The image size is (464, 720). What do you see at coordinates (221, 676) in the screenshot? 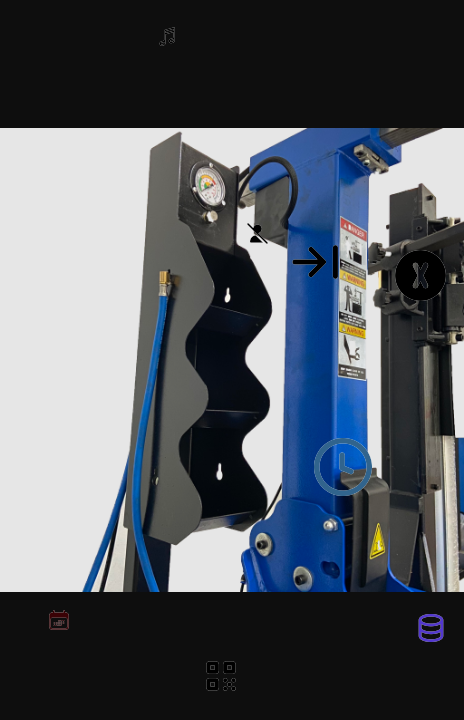
I see `scan or generate a QR code` at bounding box center [221, 676].